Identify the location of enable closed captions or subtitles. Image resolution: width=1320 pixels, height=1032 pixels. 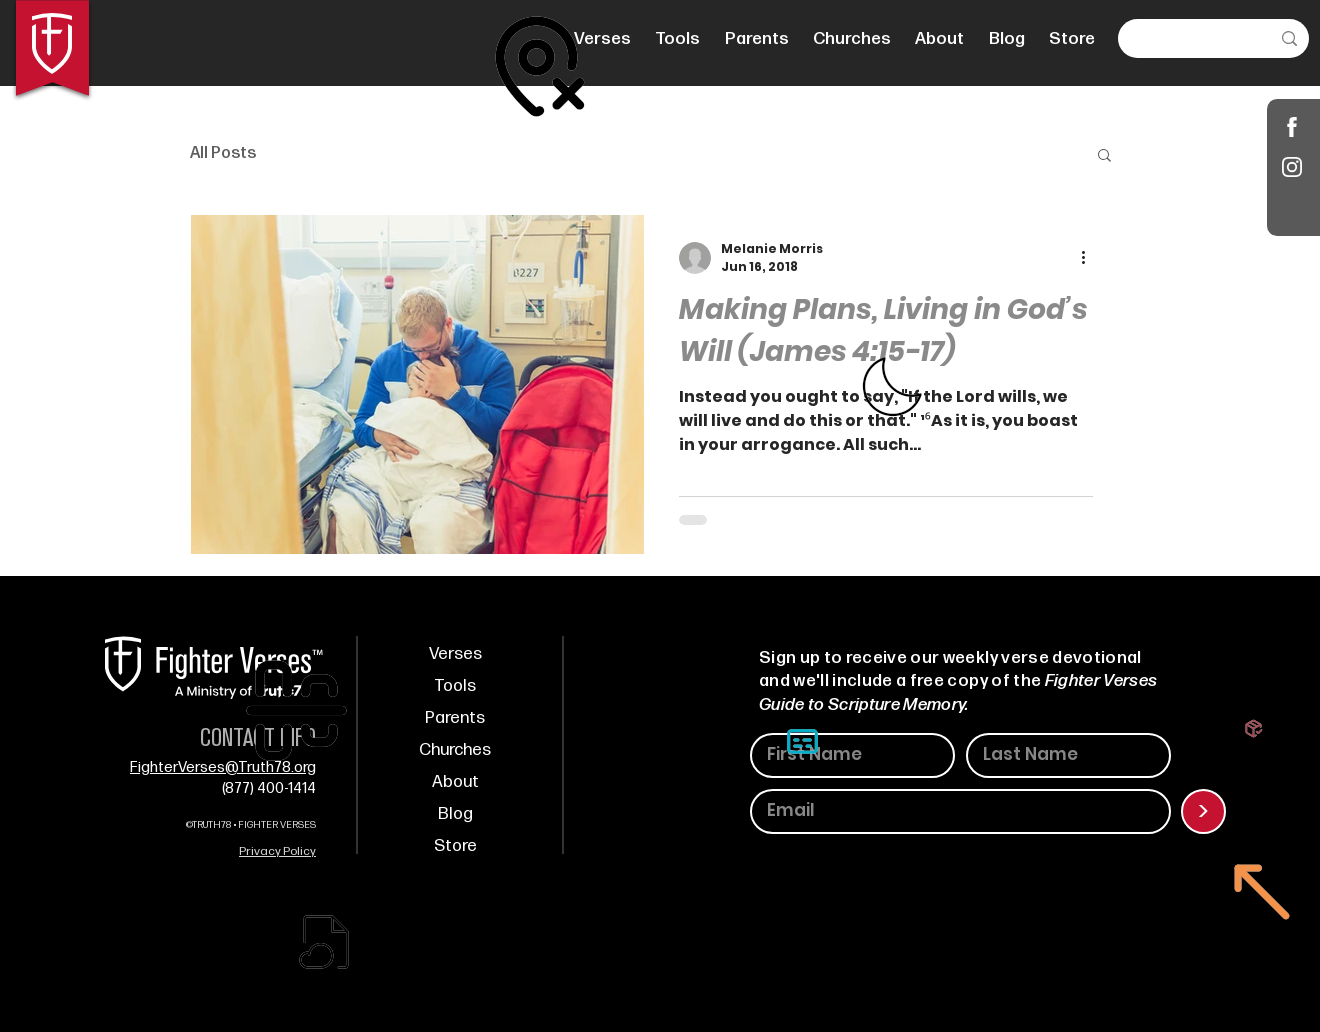
(802, 741).